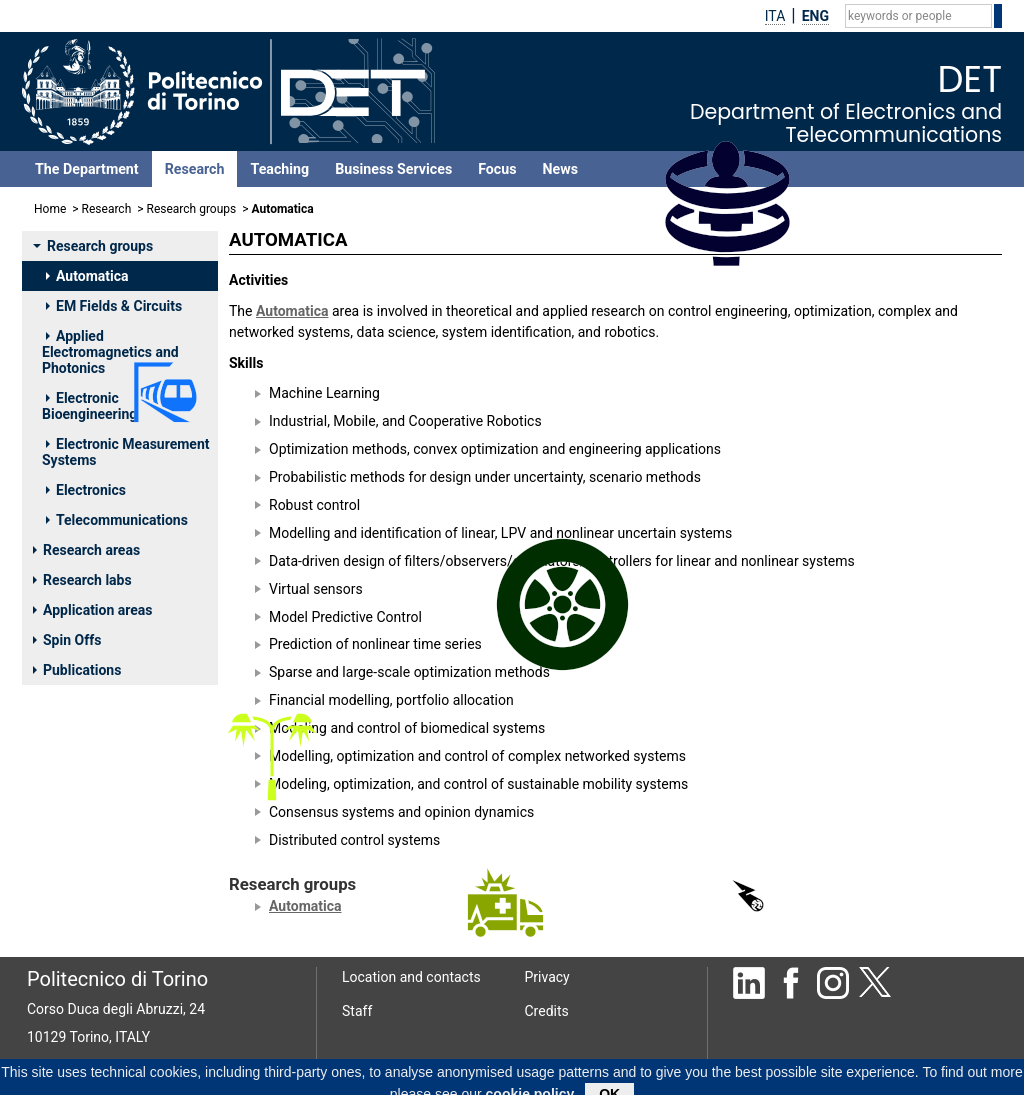 Image resolution: width=1024 pixels, height=1095 pixels. What do you see at coordinates (505, 902) in the screenshot?
I see `request emergency medical services` at bounding box center [505, 902].